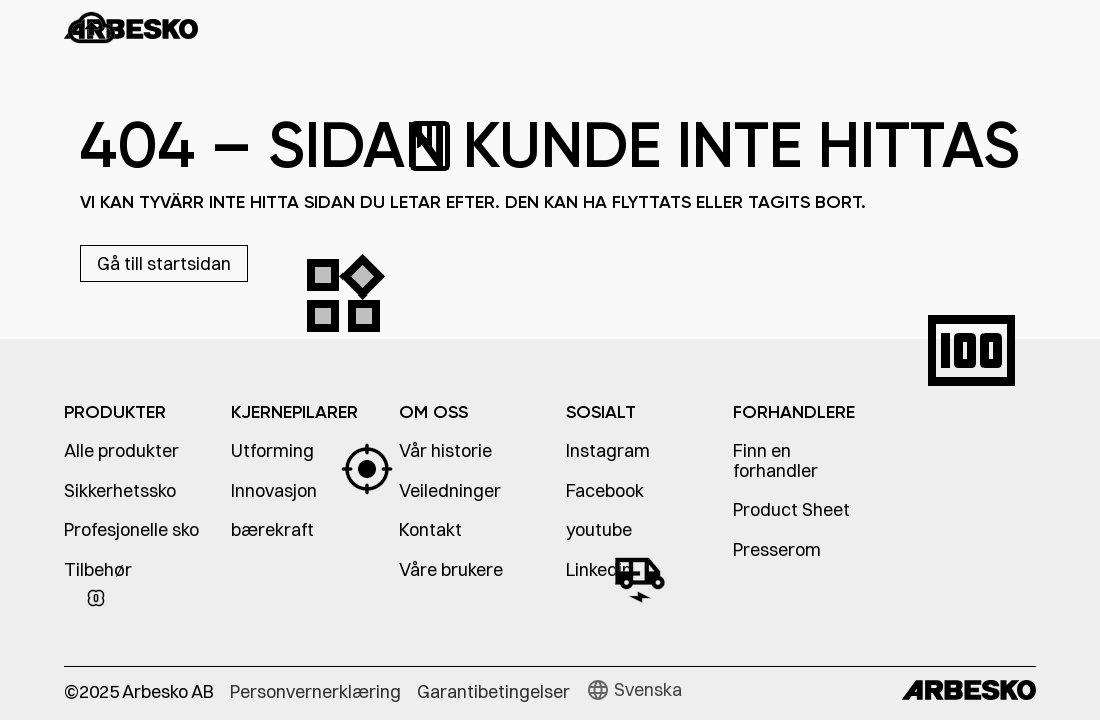  What do you see at coordinates (96, 598) in the screenshot?
I see `open the Amie calendar app` at bounding box center [96, 598].